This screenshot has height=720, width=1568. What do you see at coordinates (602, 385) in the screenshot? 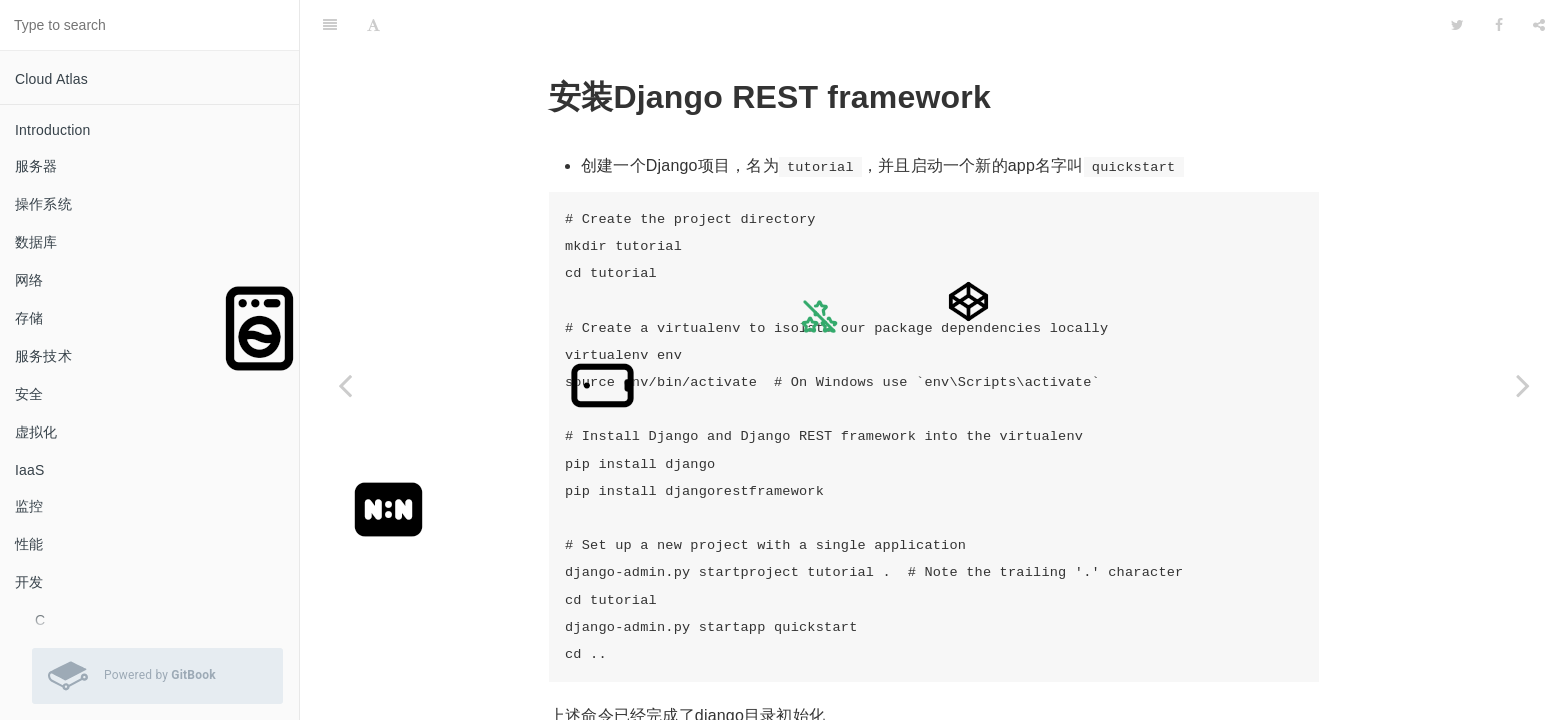
I see `rotate device to landscape mode` at bounding box center [602, 385].